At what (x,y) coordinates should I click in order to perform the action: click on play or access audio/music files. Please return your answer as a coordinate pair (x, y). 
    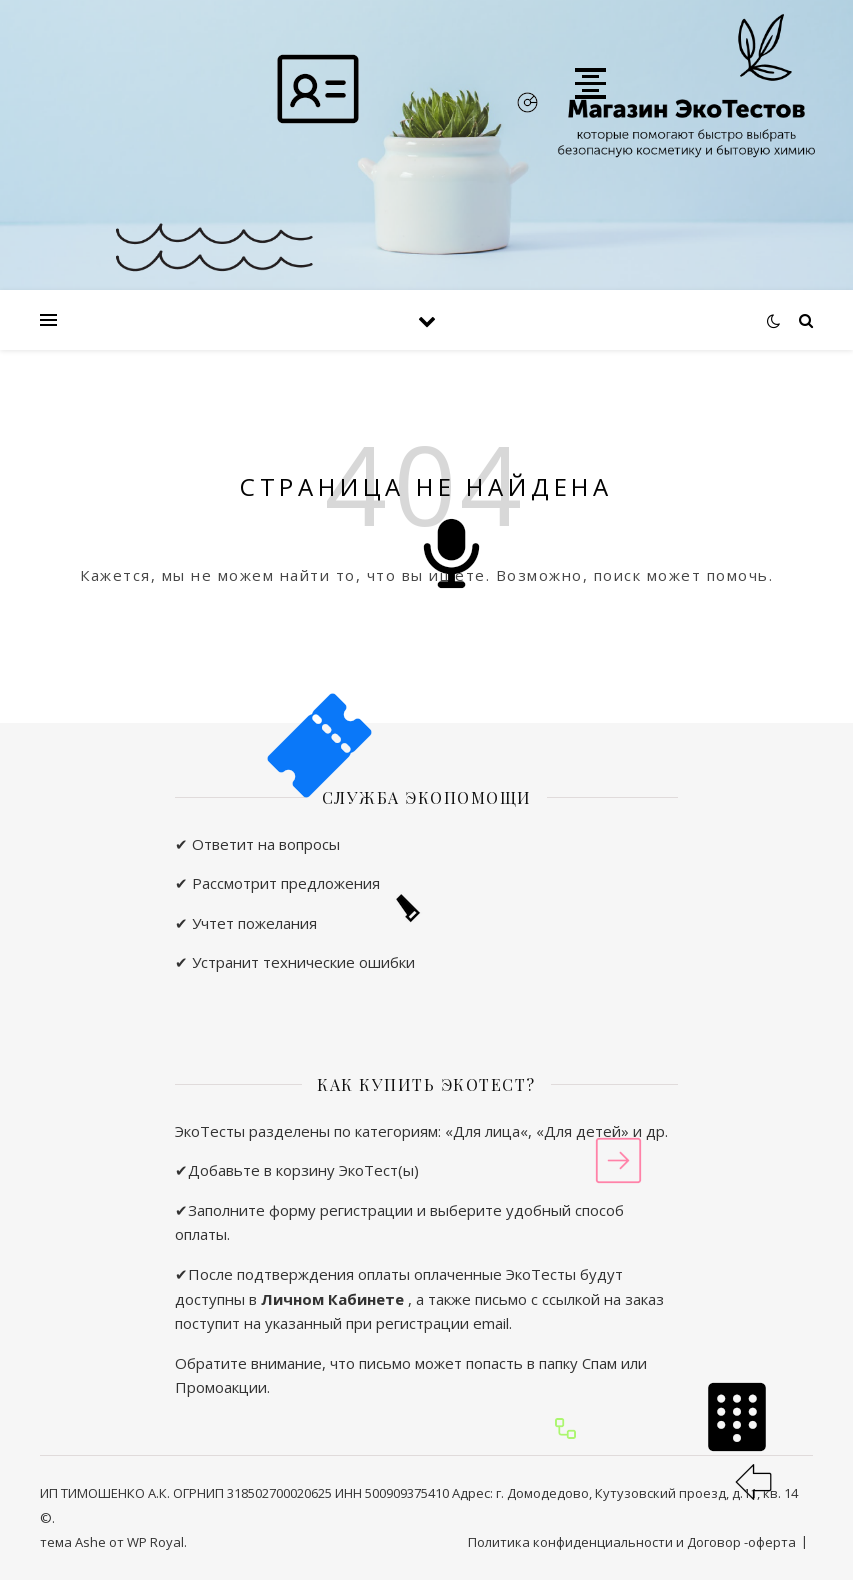
    Looking at the image, I should click on (527, 102).